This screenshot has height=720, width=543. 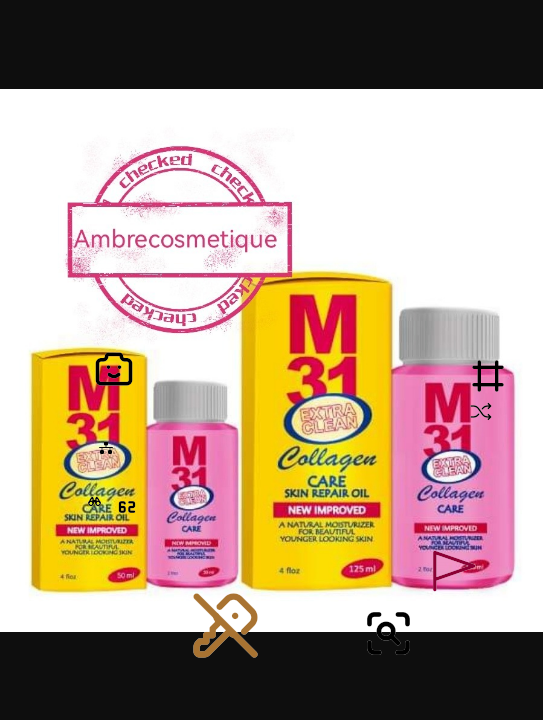 What do you see at coordinates (114, 369) in the screenshot?
I see `switch to front-facing camera` at bounding box center [114, 369].